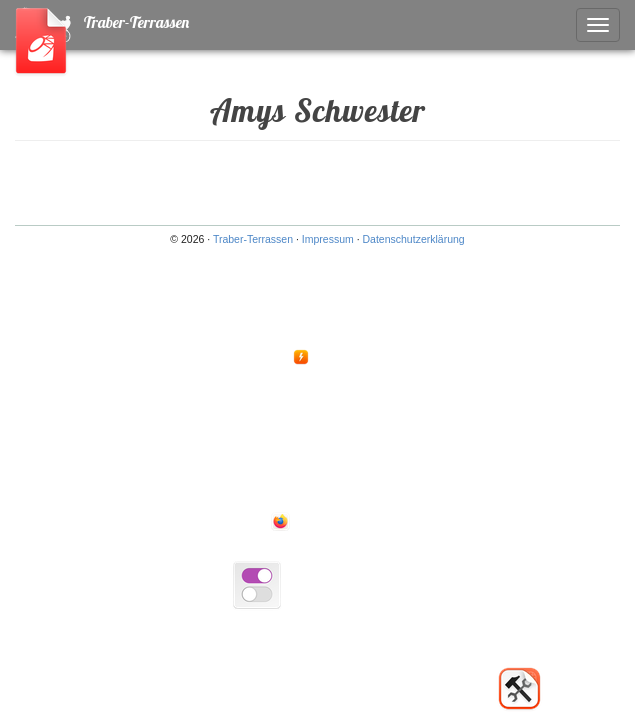 The height and width of the screenshot is (720, 635). I want to click on open firefox web browser, so click(280, 521).